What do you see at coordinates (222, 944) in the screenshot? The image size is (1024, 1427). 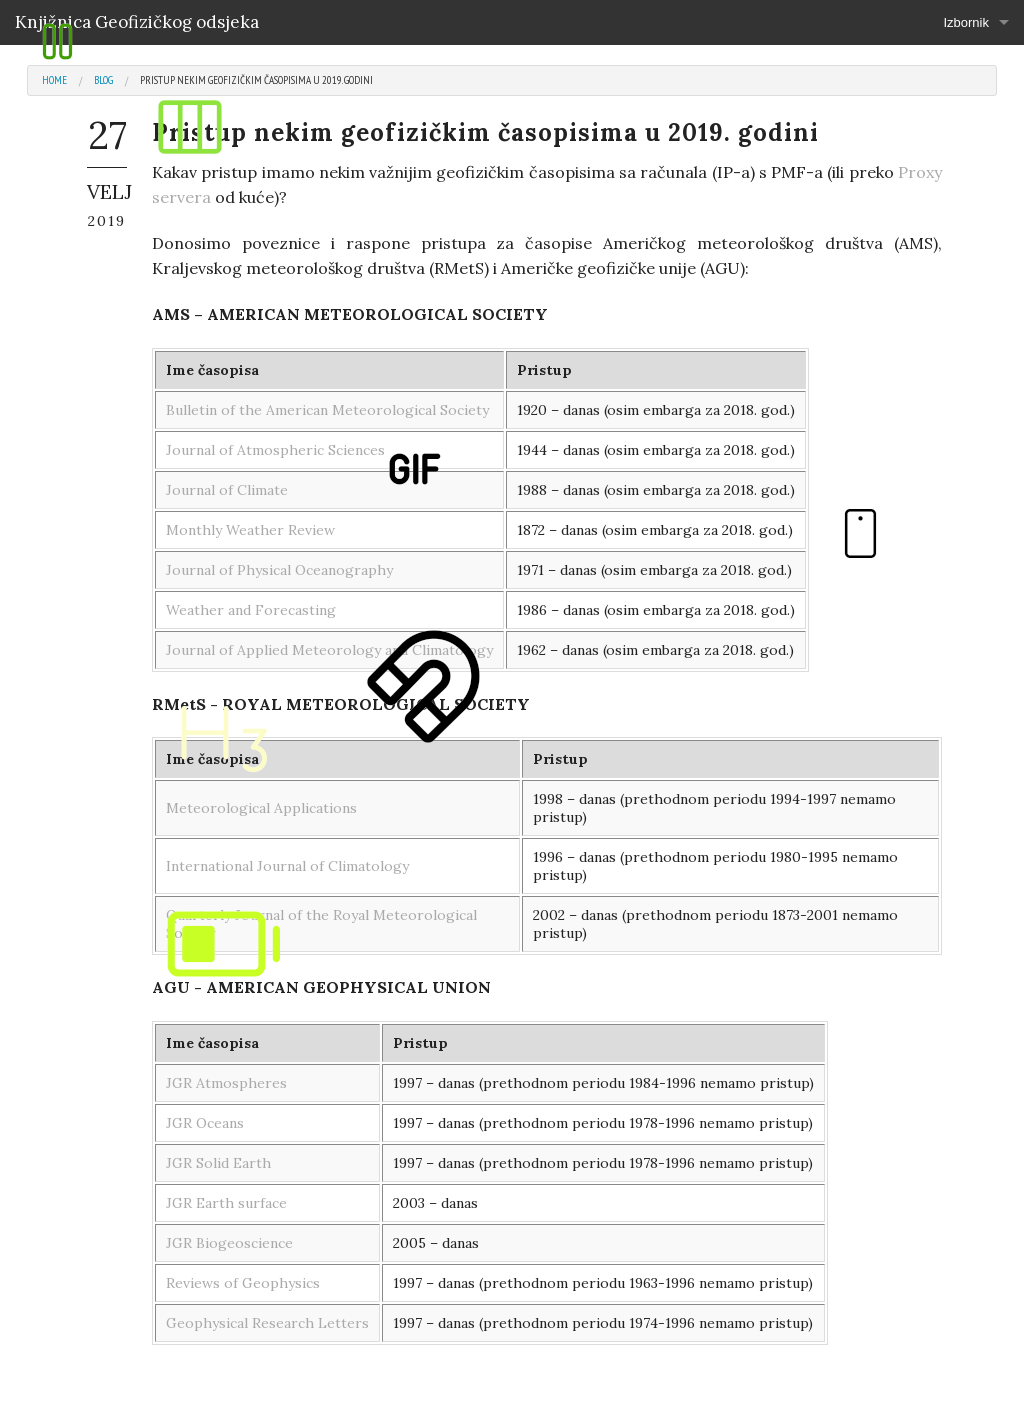 I see `indicates battery at medium charge level` at bounding box center [222, 944].